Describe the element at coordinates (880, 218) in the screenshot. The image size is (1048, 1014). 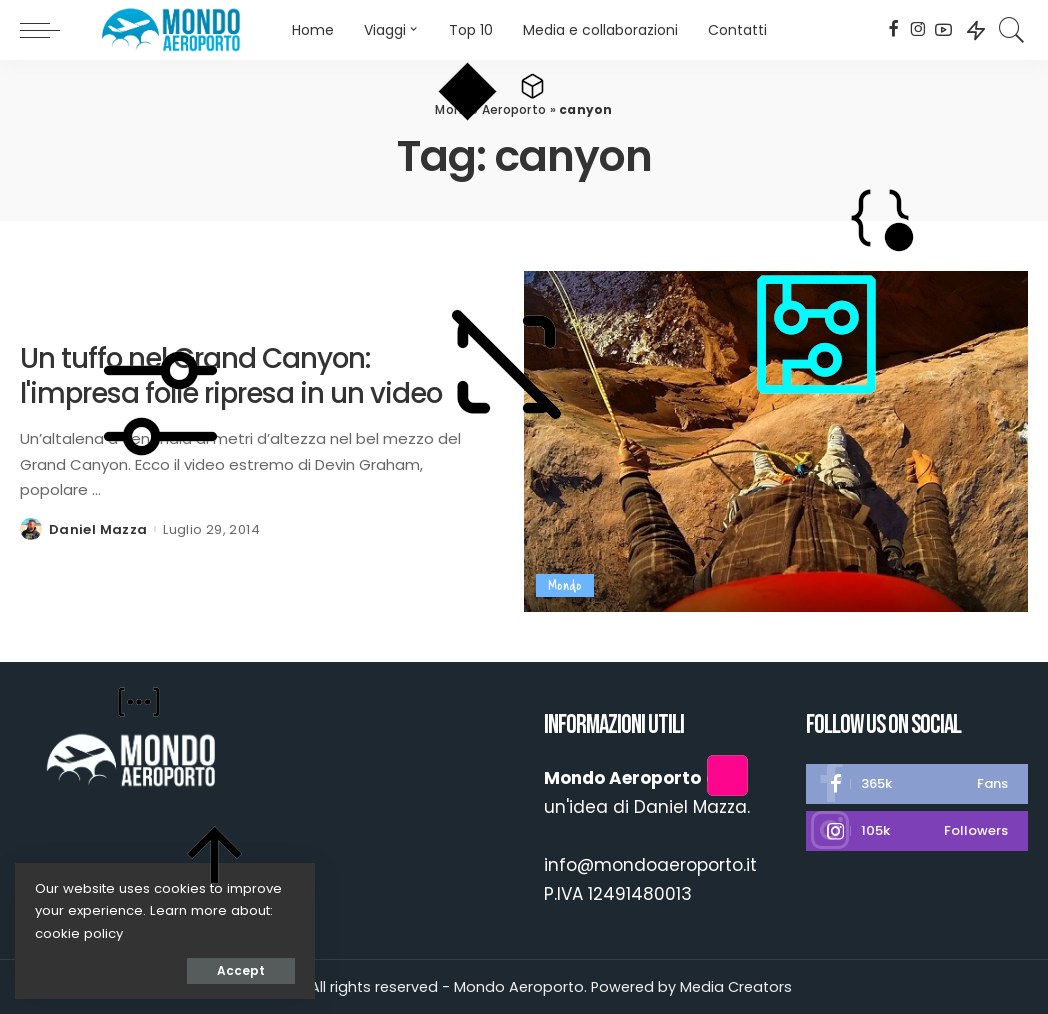
I see `indicates a code block or JSON object with additional information` at that location.